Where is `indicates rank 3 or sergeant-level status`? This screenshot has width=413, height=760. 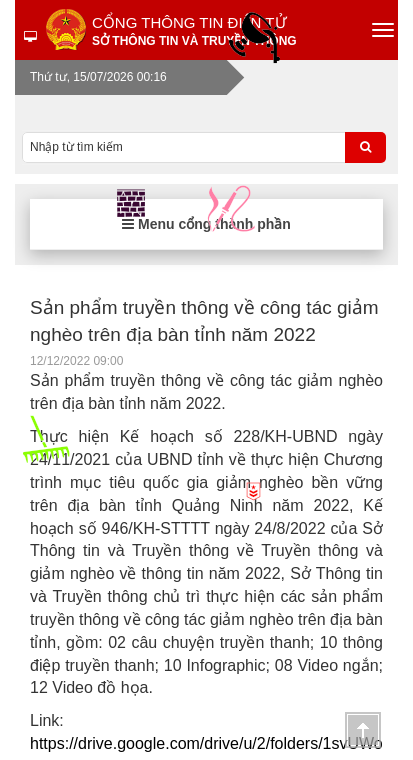 indicates rank 3 or sergeant-level status is located at coordinates (253, 491).